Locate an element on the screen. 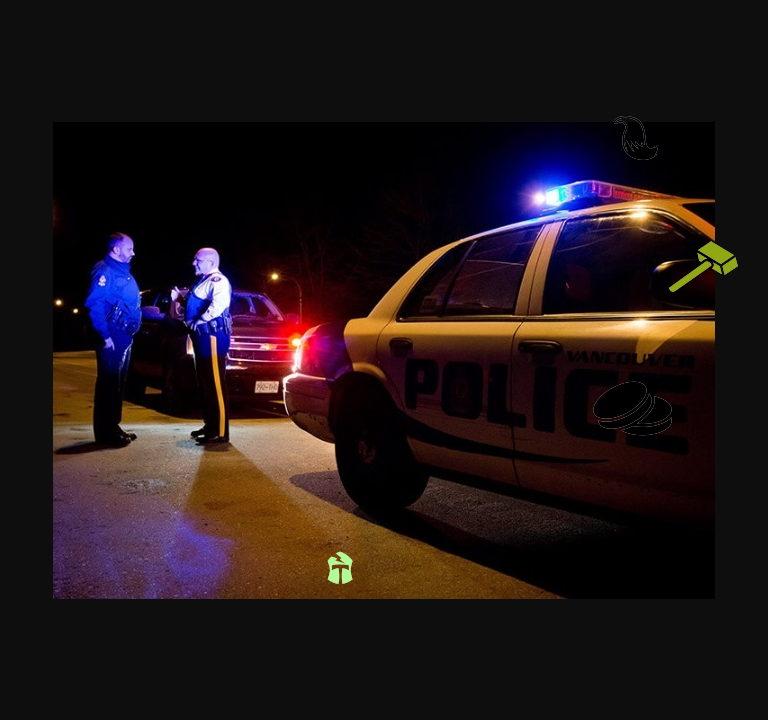 The width and height of the screenshot is (768, 720). fox or canine character/avatar selection is located at coordinates (636, 138).